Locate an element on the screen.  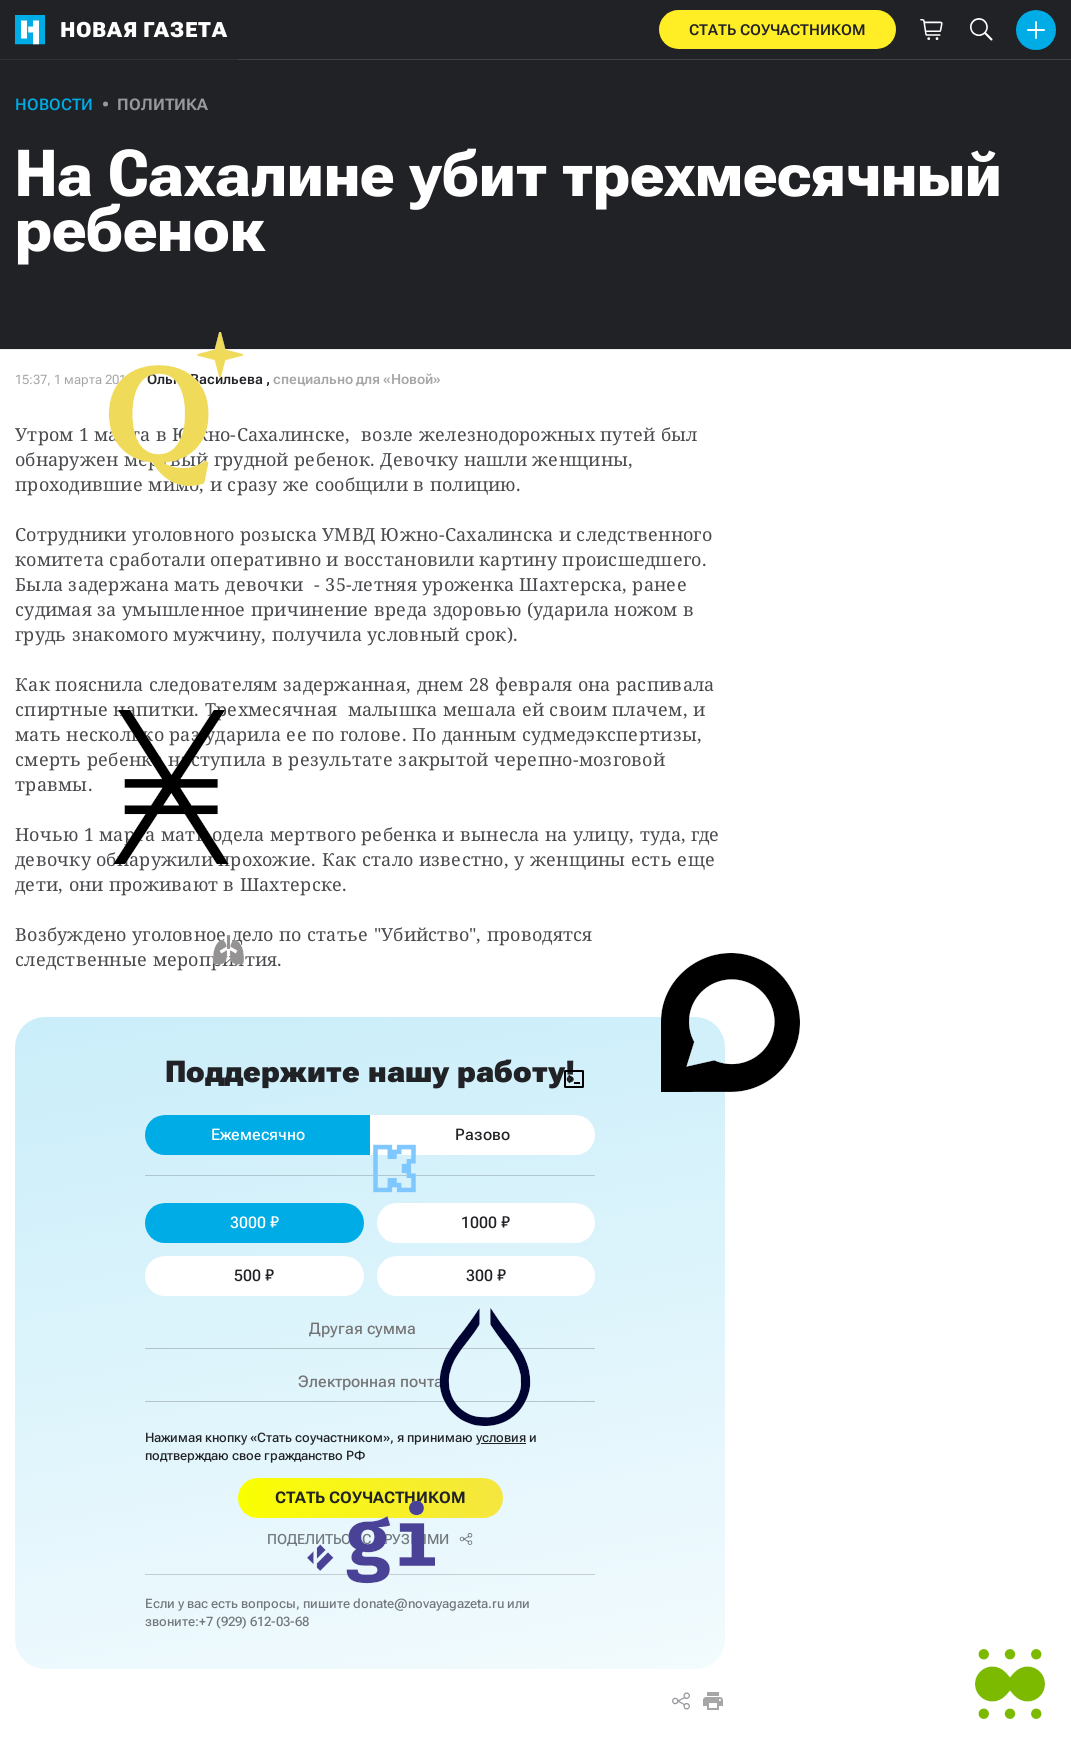
hyprland window manager logo is located at coordinates (485, 1367).